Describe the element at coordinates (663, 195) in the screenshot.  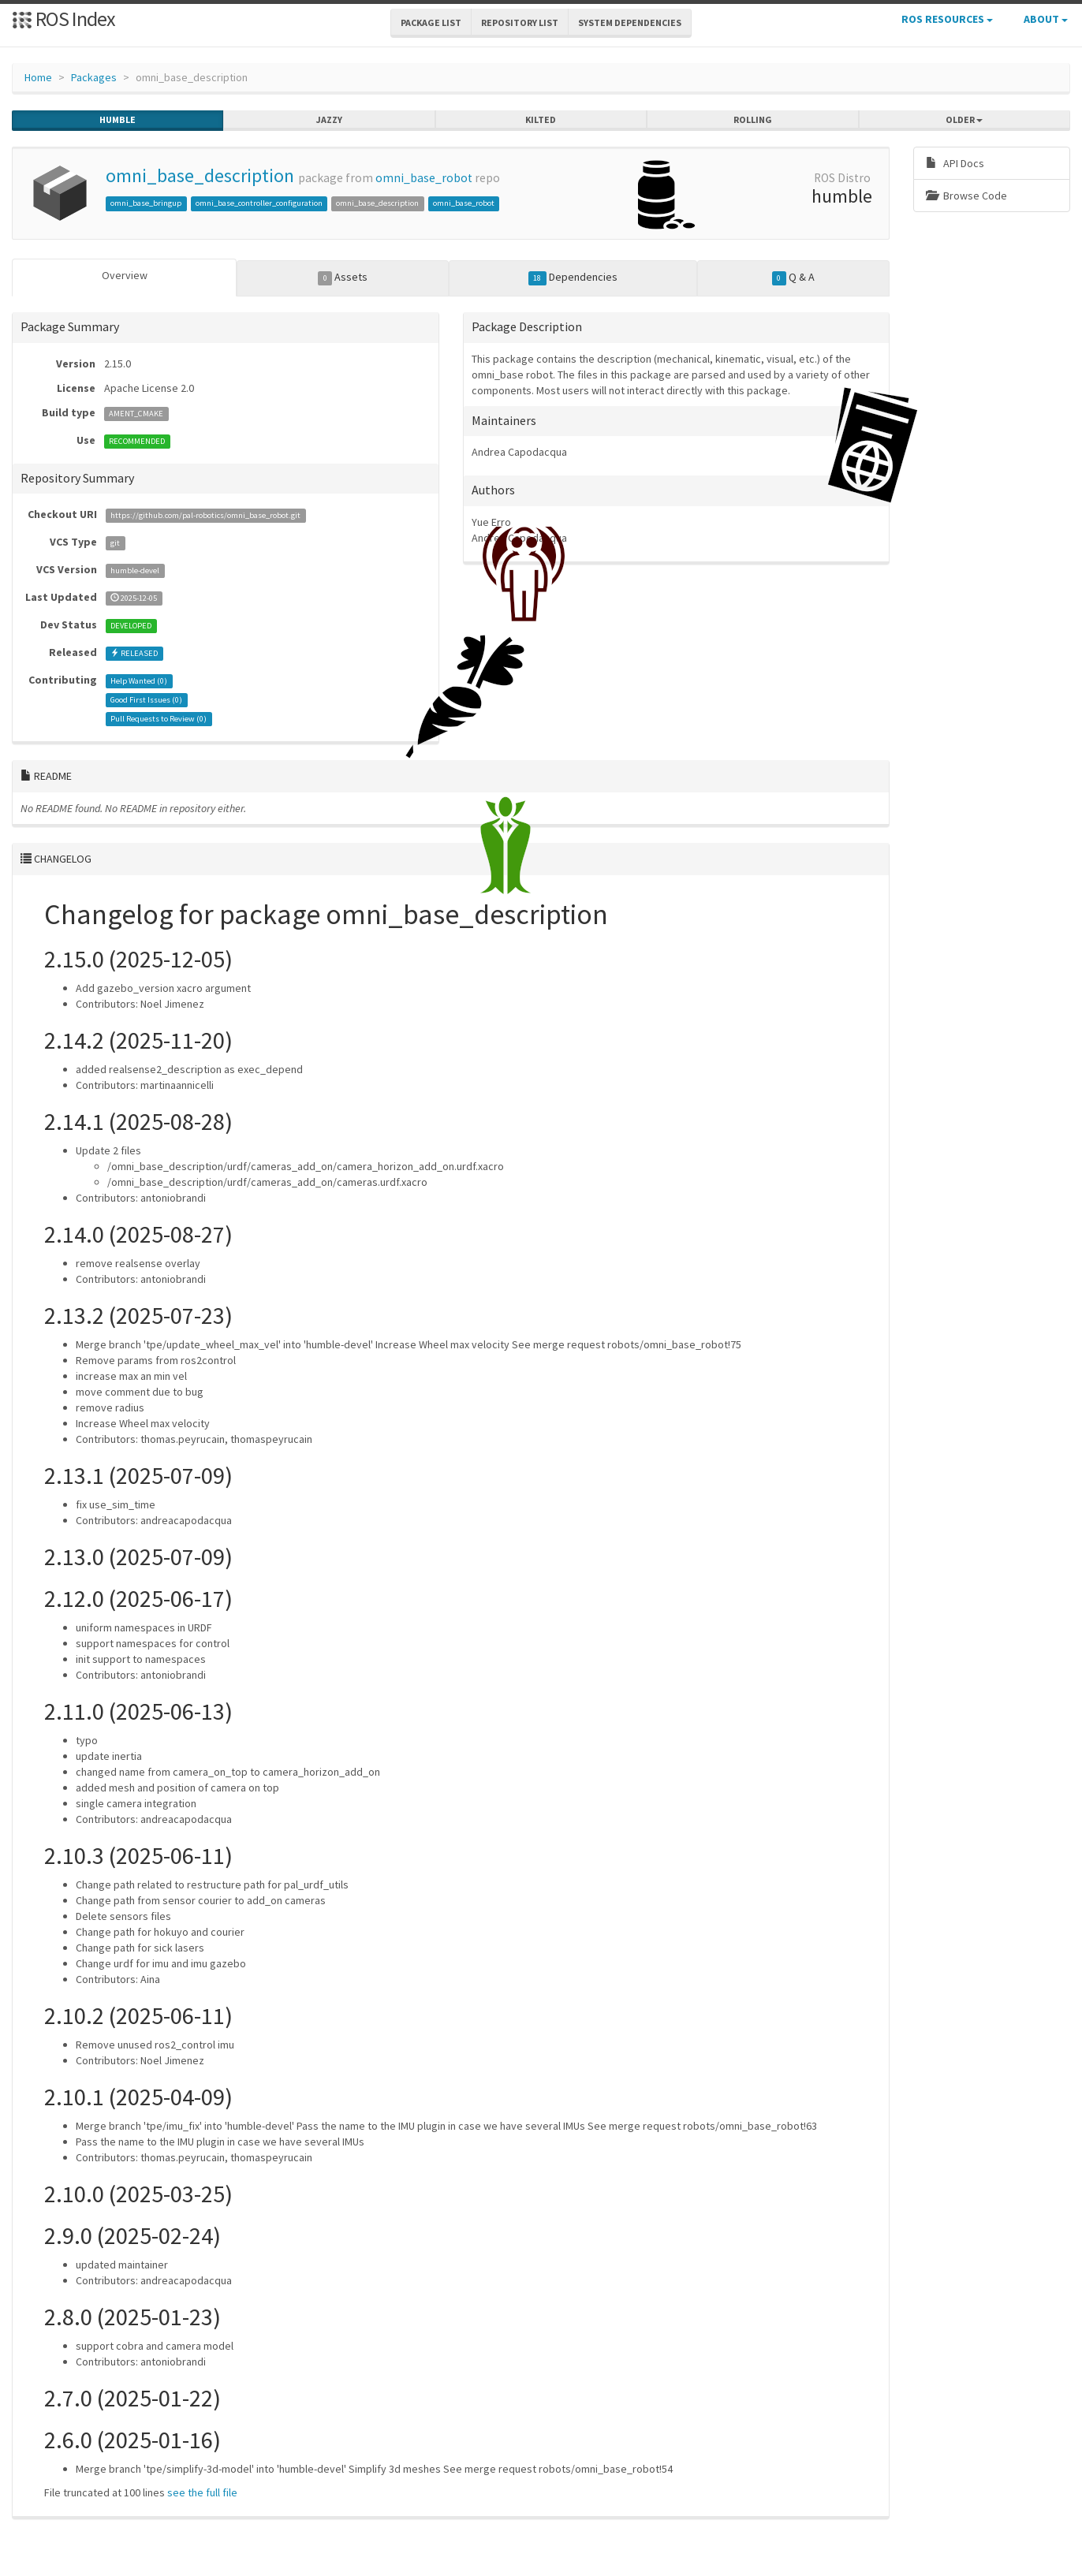
I see `view medication or prescription details` at that location.